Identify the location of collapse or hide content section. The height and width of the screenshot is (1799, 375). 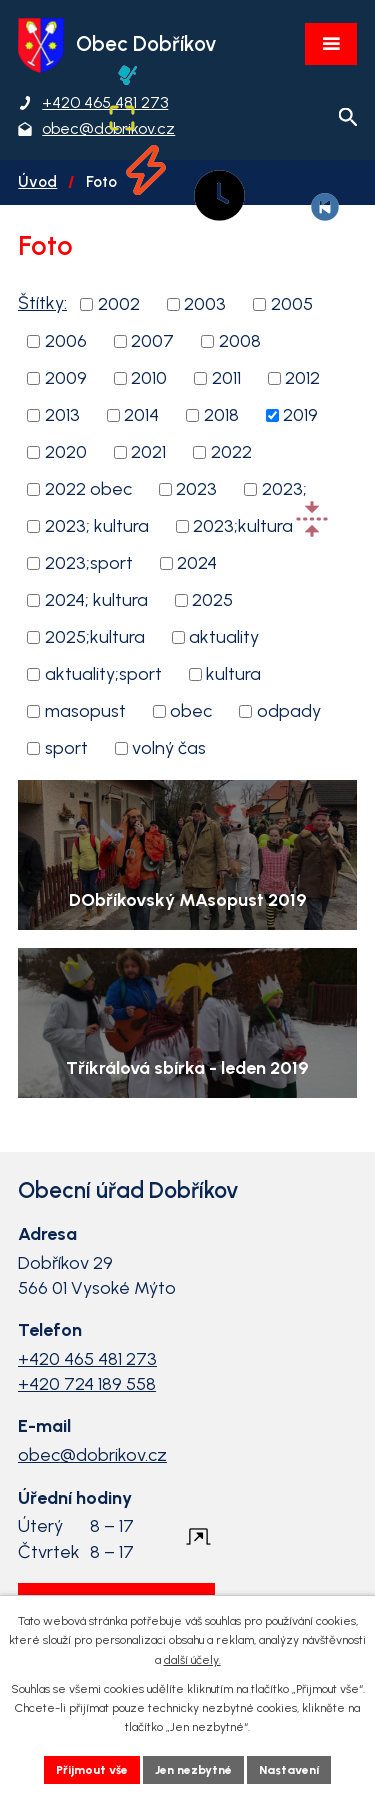
(312, 519).